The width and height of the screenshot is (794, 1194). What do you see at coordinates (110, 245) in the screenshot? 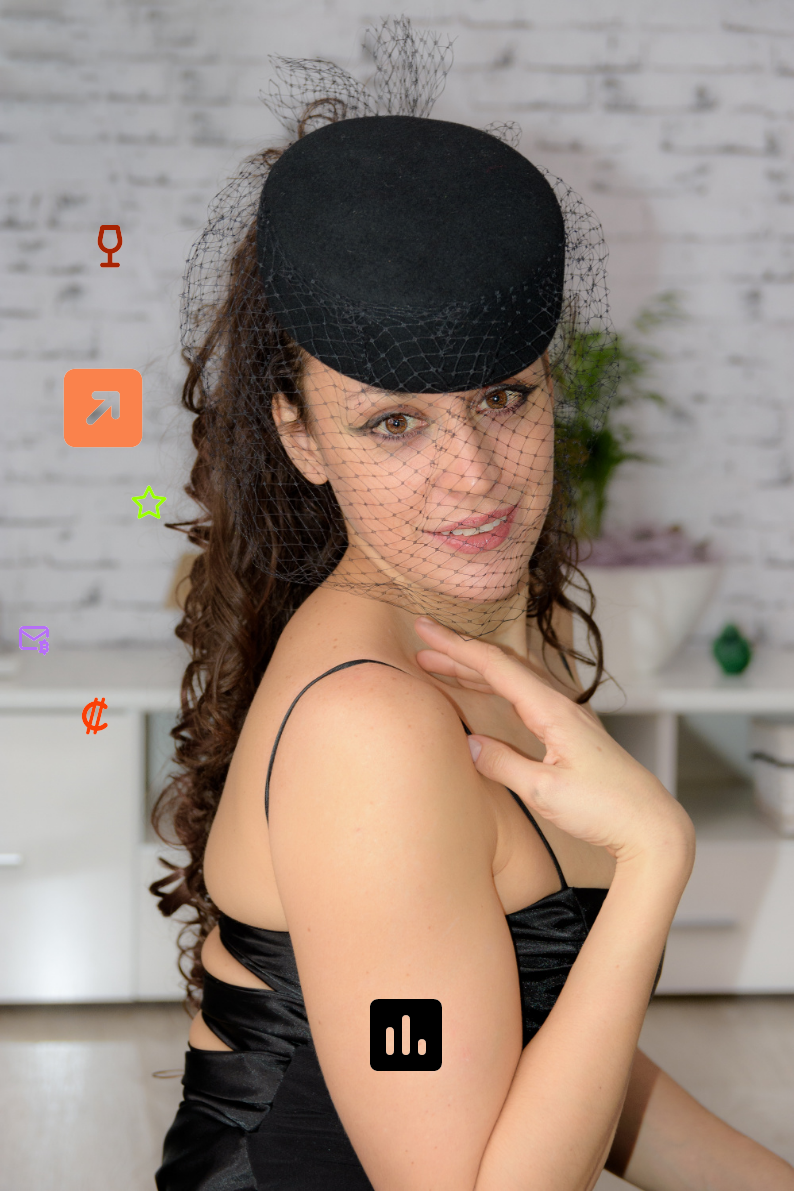
I see `browse wine or beverage options` at bounding box center [110, 245].